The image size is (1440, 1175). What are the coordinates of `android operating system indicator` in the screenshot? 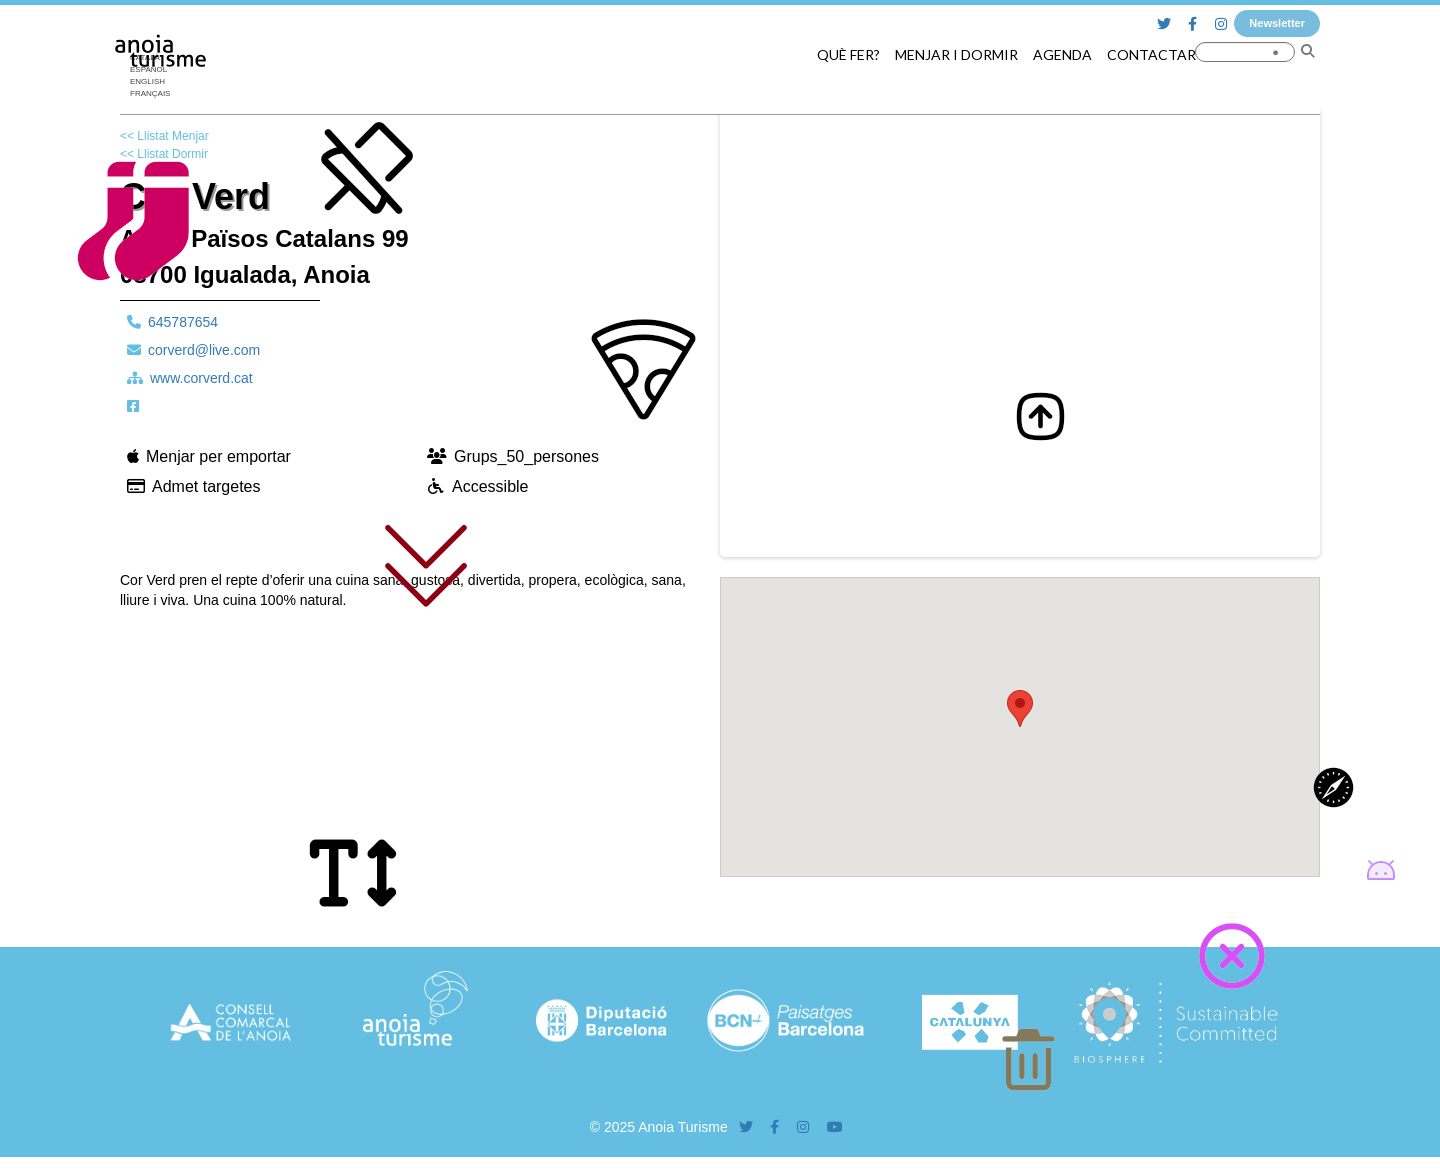 It's located at (1381, 871).